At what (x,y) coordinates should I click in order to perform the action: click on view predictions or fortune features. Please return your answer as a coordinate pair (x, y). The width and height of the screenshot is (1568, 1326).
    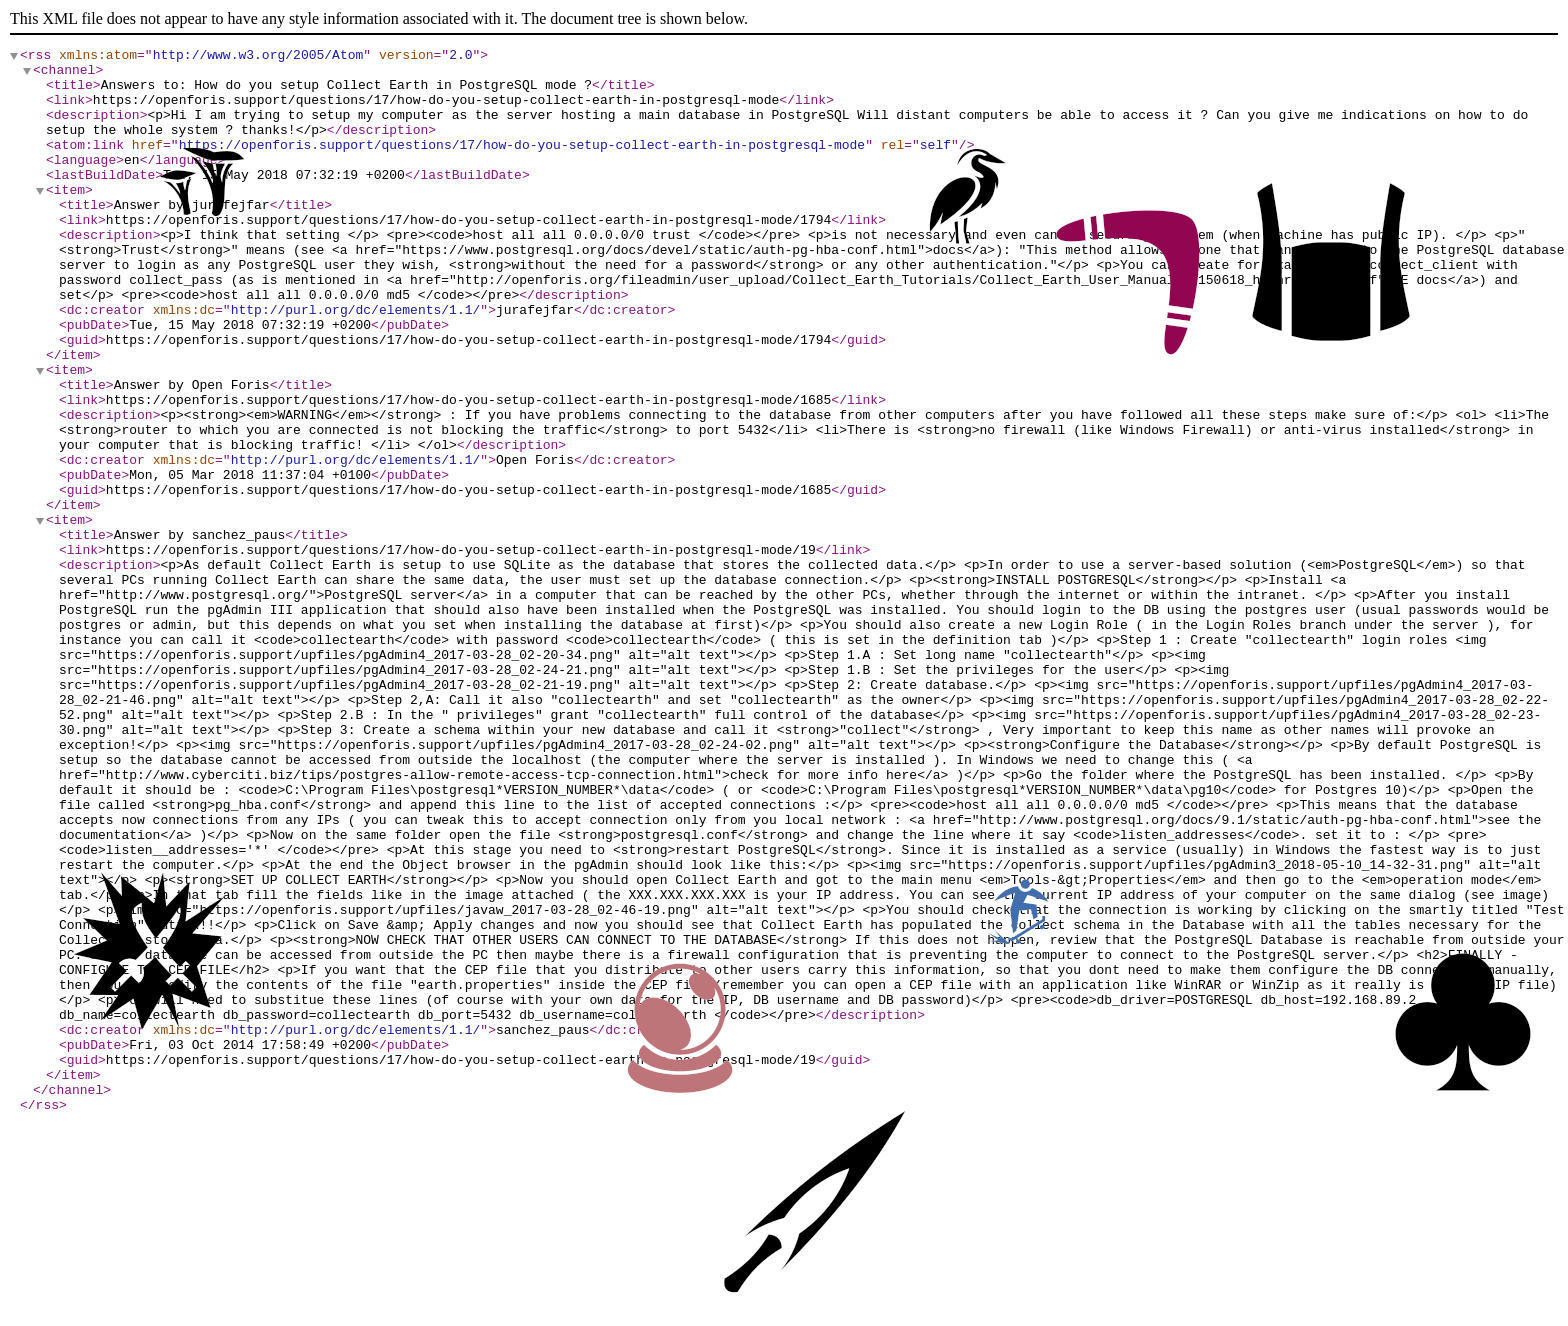
    Looking at the image, I should click on (680, 1027).